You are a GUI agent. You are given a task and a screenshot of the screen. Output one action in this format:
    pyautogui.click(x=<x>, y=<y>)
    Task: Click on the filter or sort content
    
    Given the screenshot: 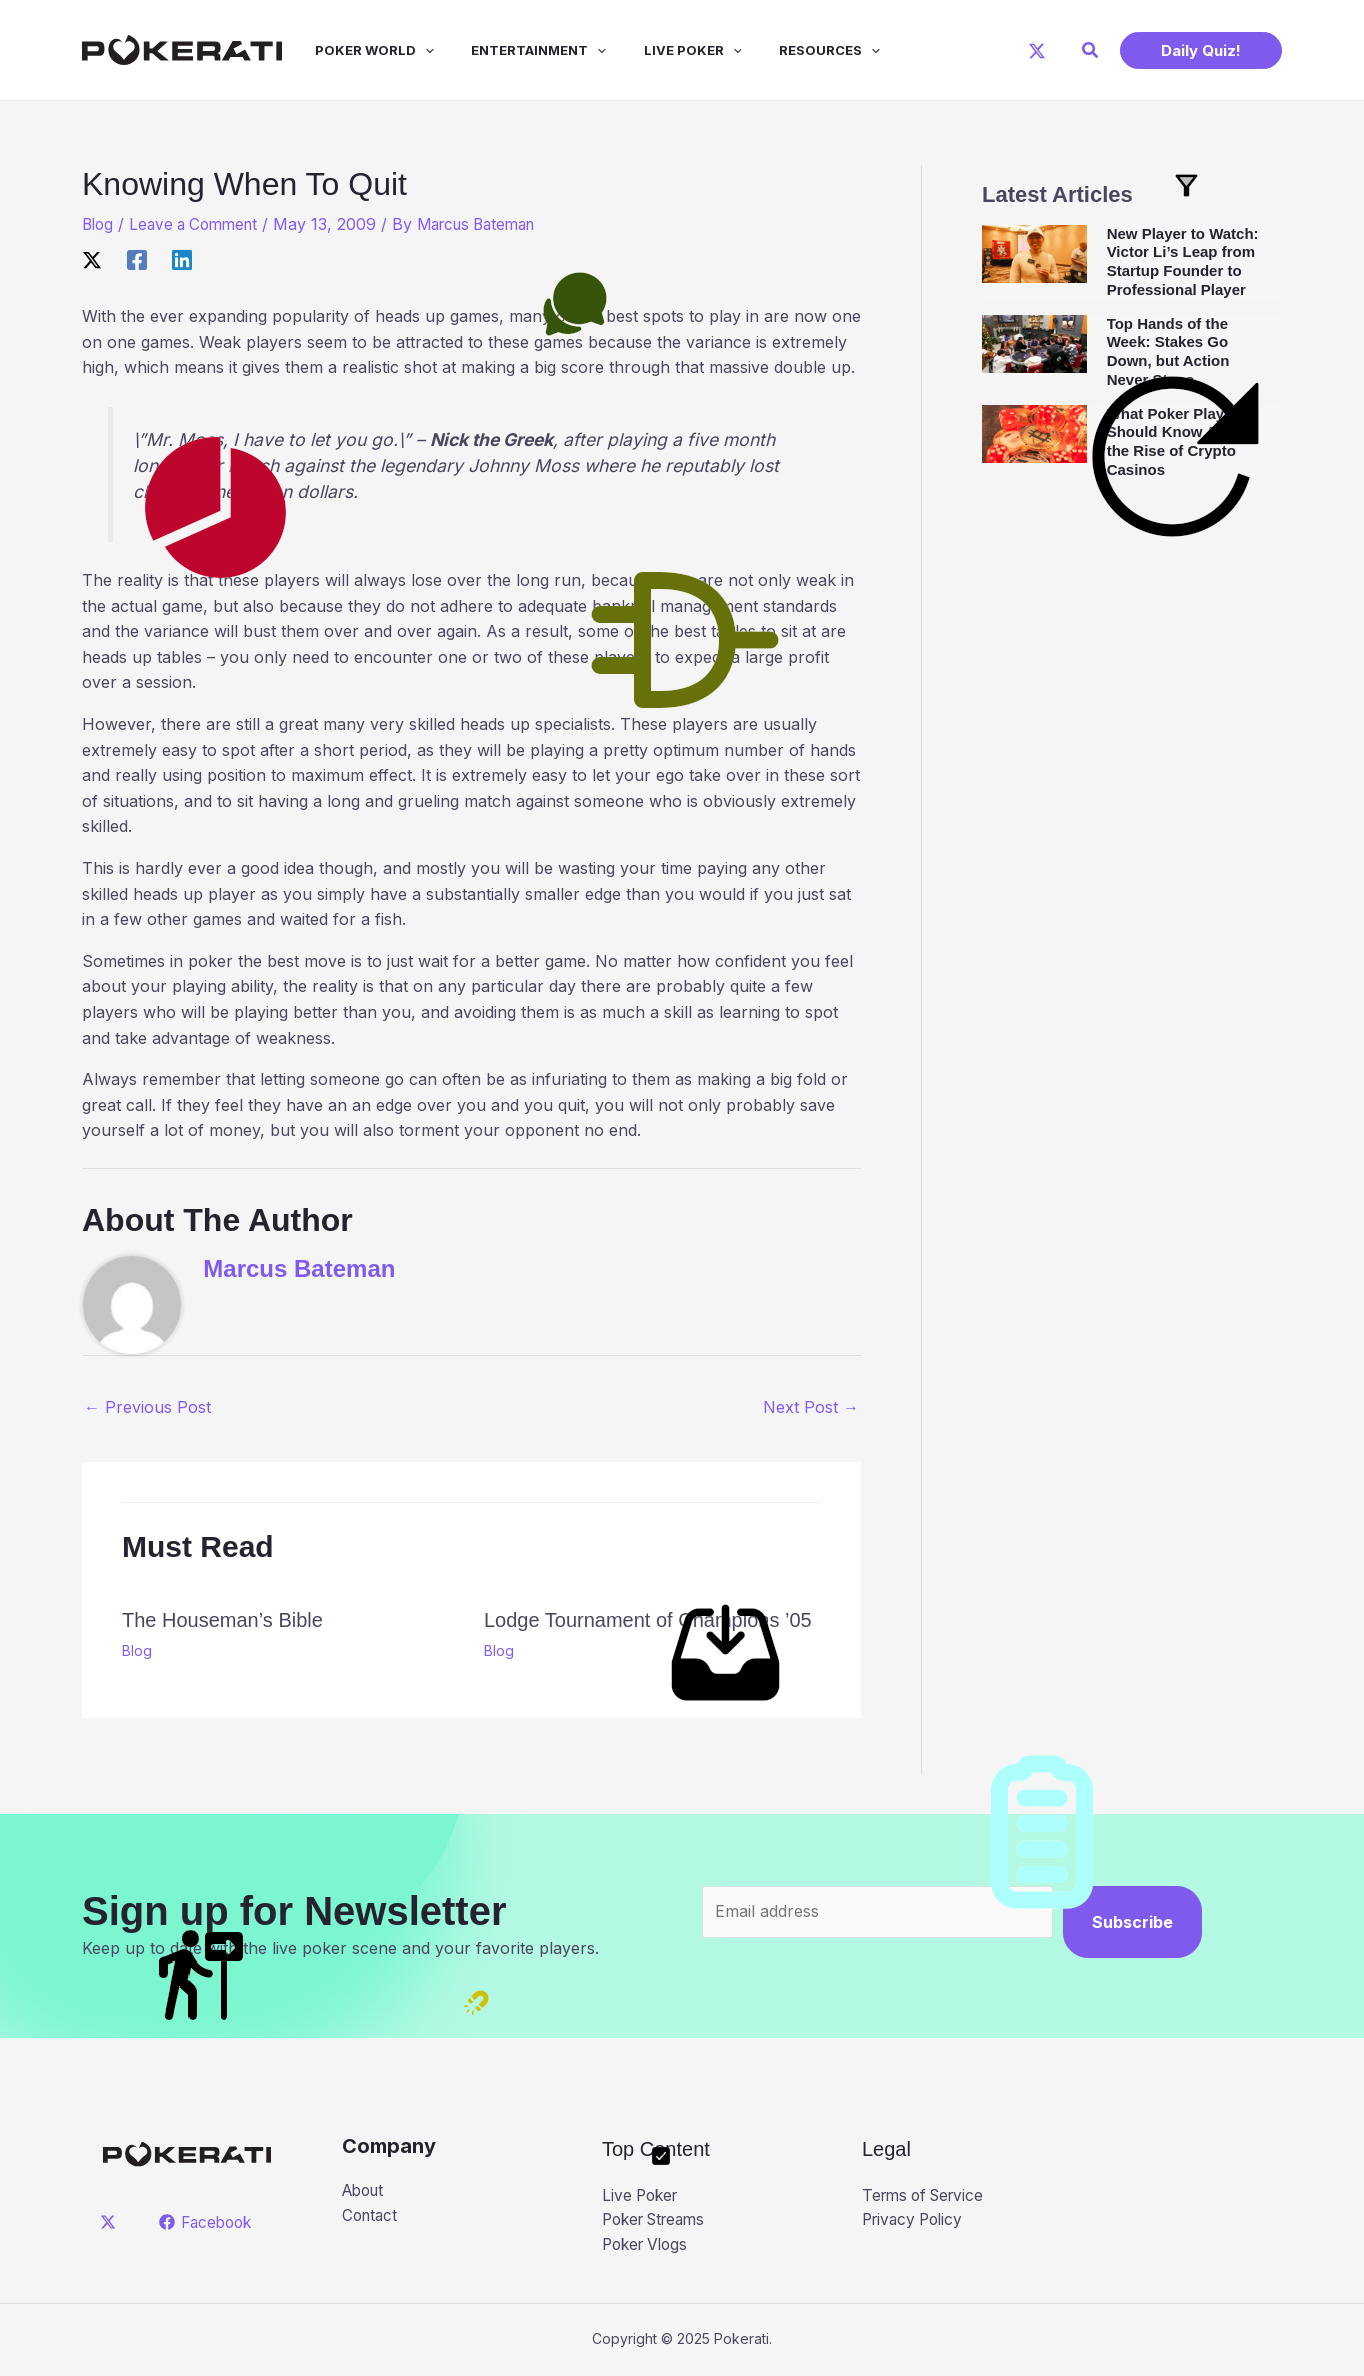 What is the action you would take?
    pyautogui.click(x=1186, y=185)
    